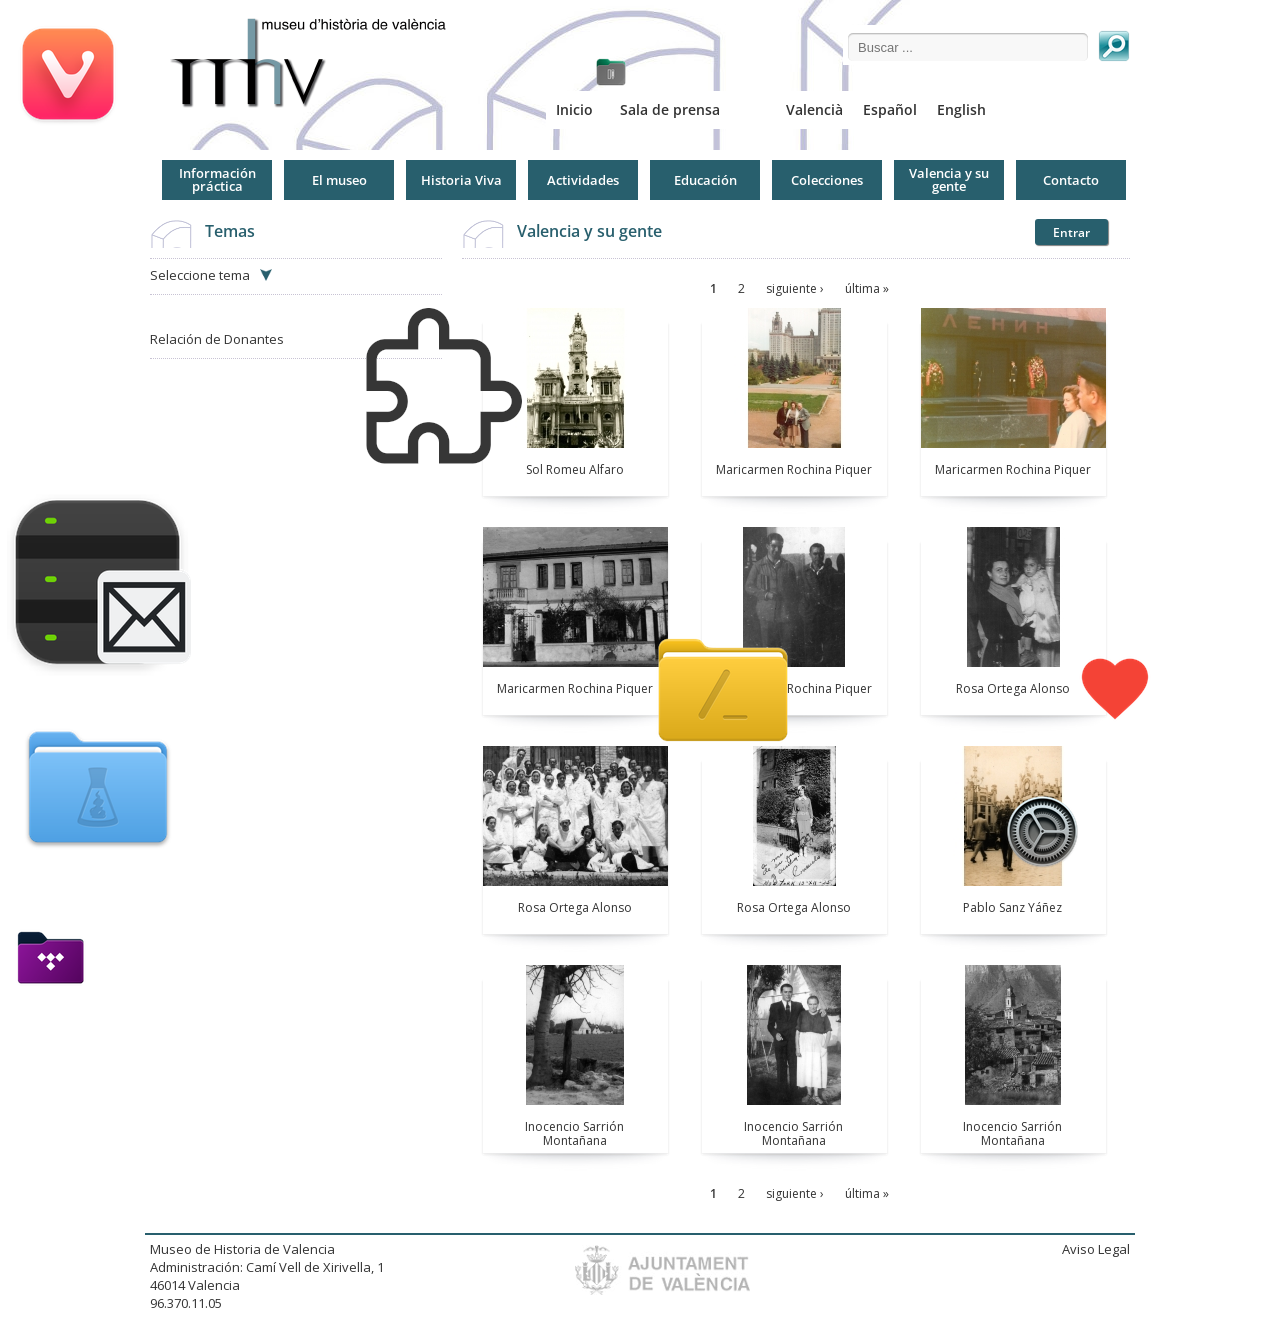  I want to click on configure mail server settings, so click(99, 585).